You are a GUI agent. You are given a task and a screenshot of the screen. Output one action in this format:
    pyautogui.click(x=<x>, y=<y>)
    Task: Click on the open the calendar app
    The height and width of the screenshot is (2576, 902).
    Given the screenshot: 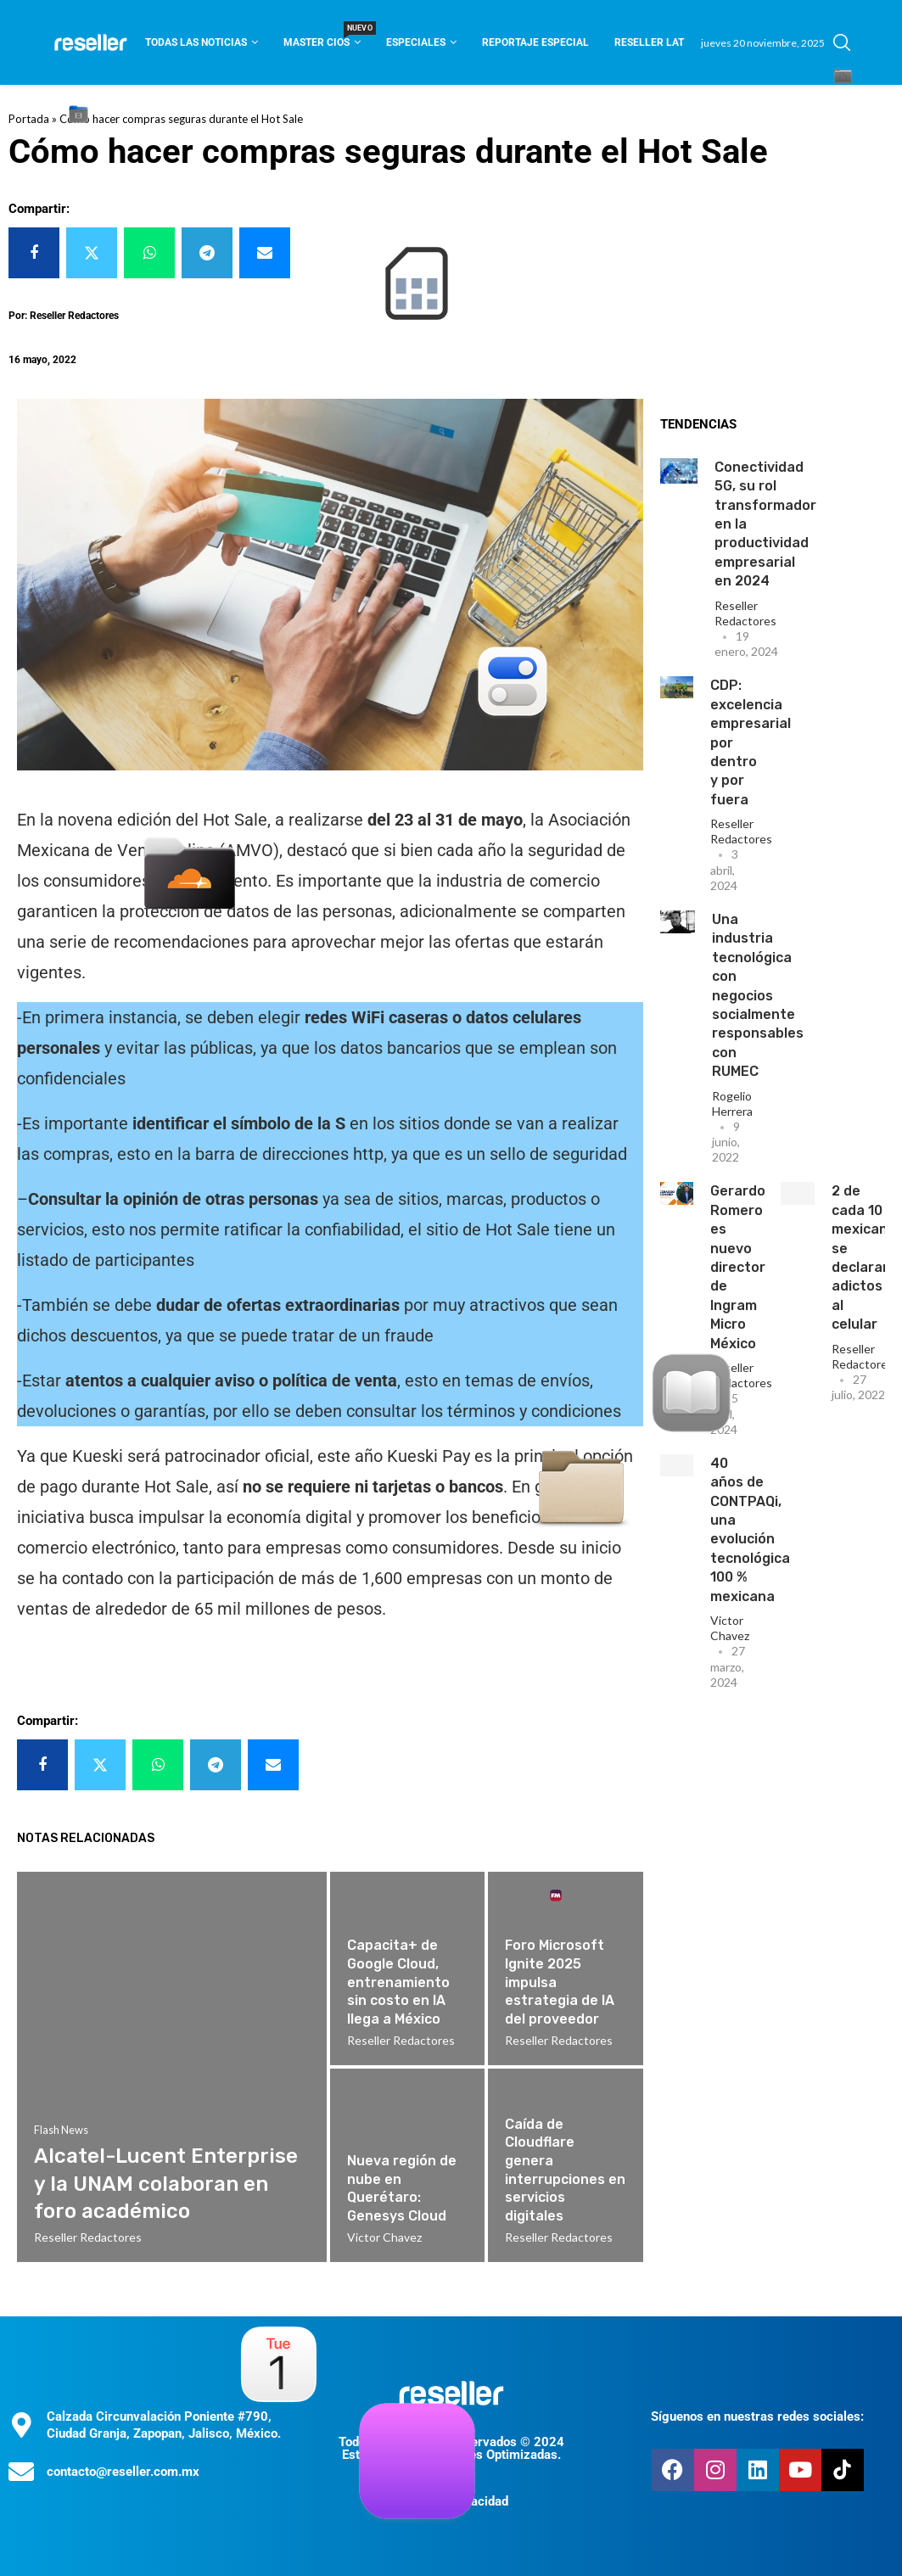 What is the action you would take?
    pyautogui.click(x=278, y=2364)
    